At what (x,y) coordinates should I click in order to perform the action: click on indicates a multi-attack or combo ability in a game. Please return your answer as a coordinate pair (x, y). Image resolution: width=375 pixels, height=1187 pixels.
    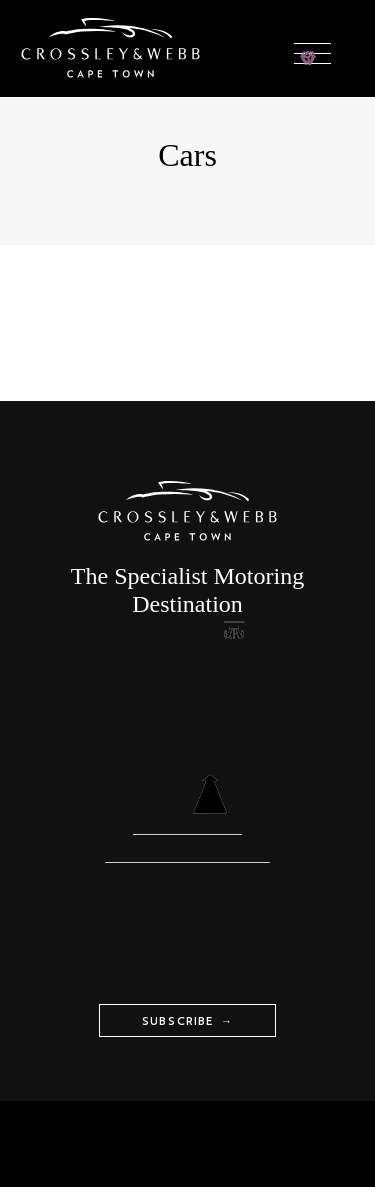
    Looking at the image, I should click on (308, 58).